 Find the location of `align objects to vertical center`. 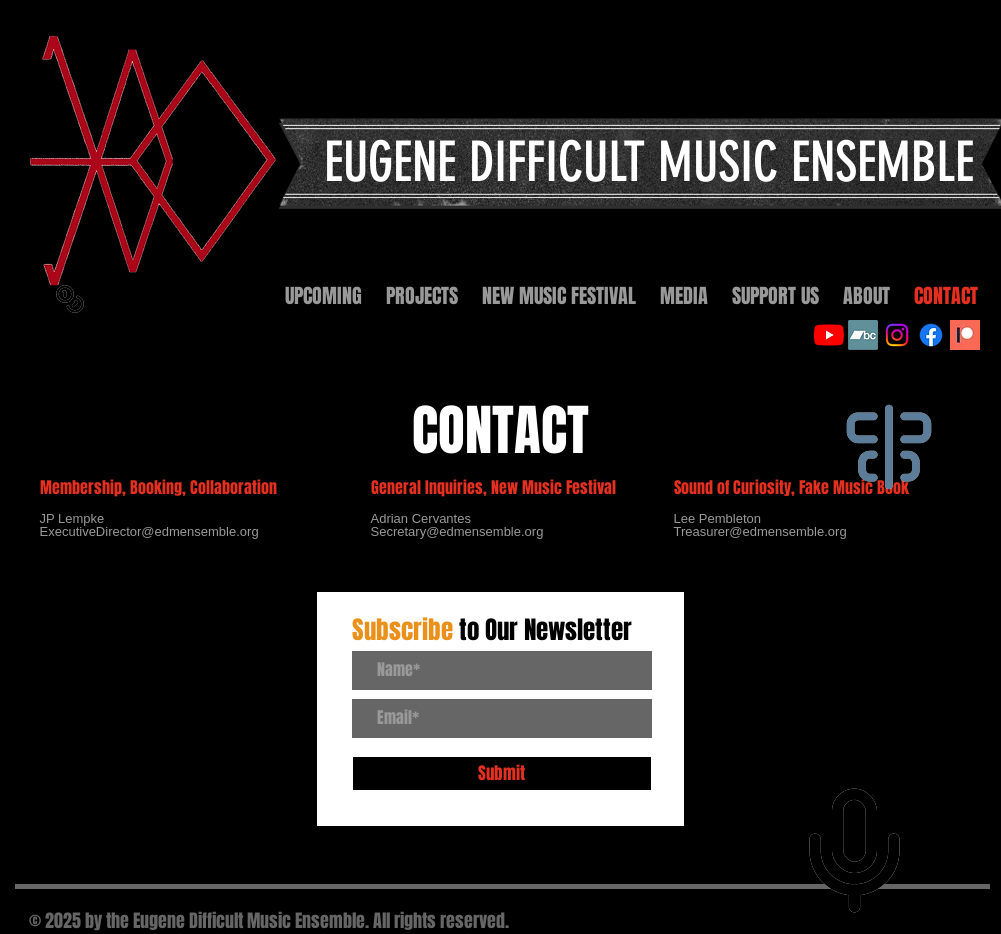

align objects to vertical center is located at coordinates (889, 447).